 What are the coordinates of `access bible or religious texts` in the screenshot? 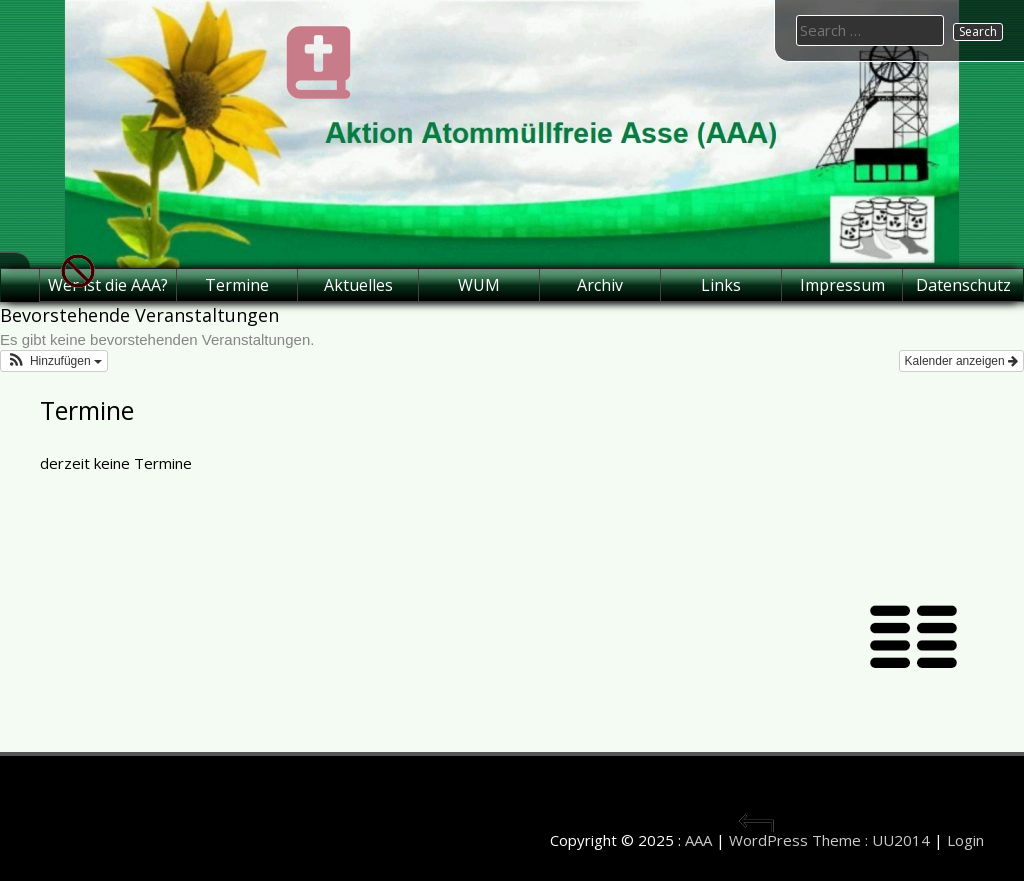 It's located at (318, 62).